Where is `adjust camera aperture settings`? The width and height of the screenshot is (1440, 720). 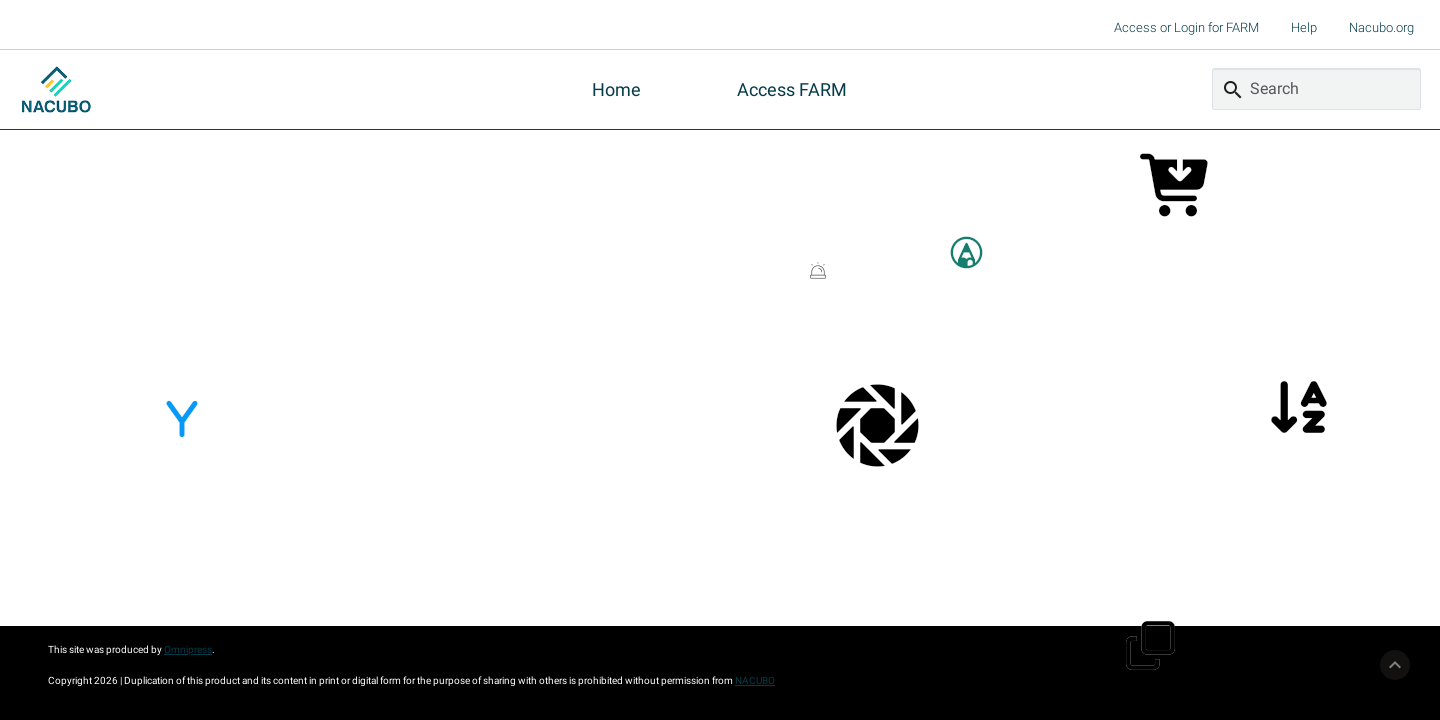 adjust camera aperture settings is located at coordinates (877, 425).